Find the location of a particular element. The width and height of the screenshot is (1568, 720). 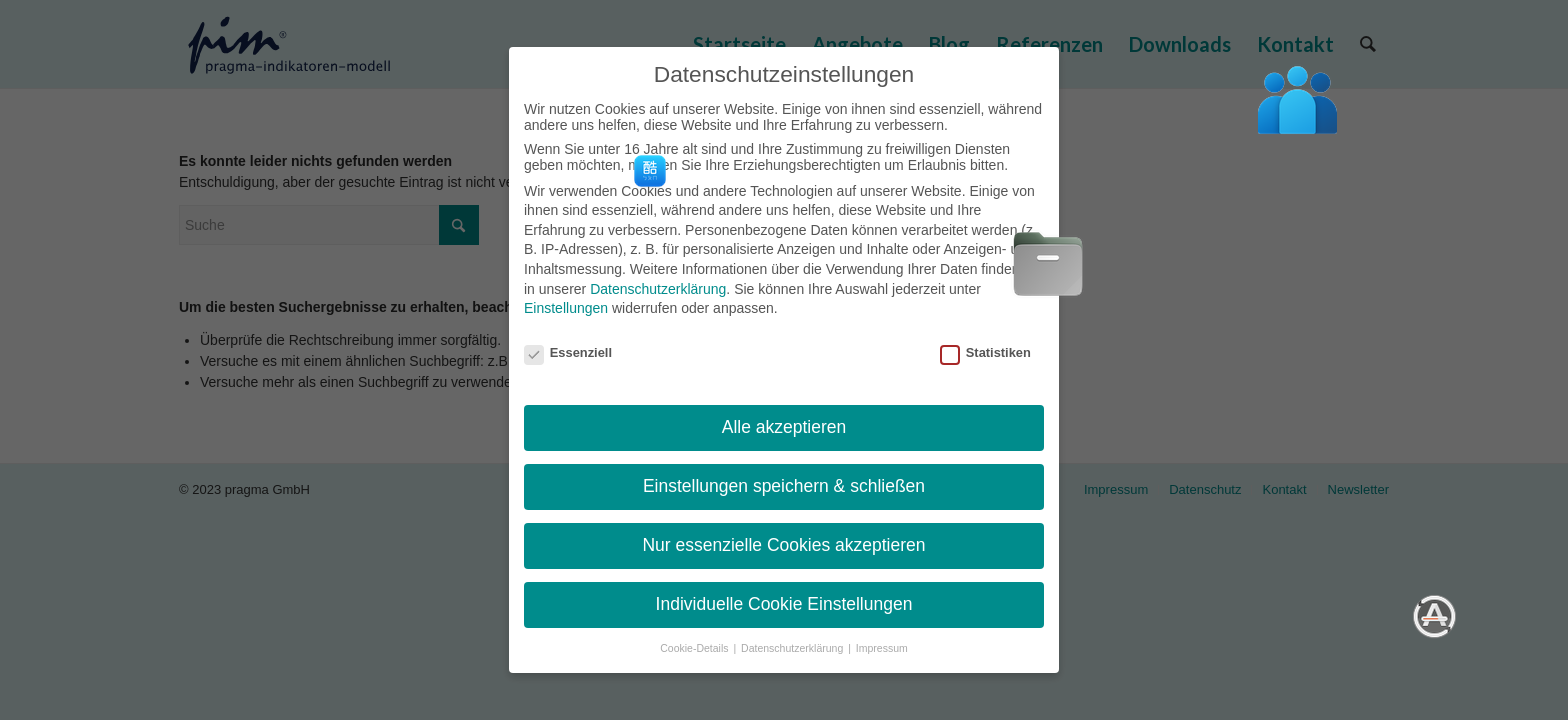

open the file manager is located at coordinates (1048, 264).